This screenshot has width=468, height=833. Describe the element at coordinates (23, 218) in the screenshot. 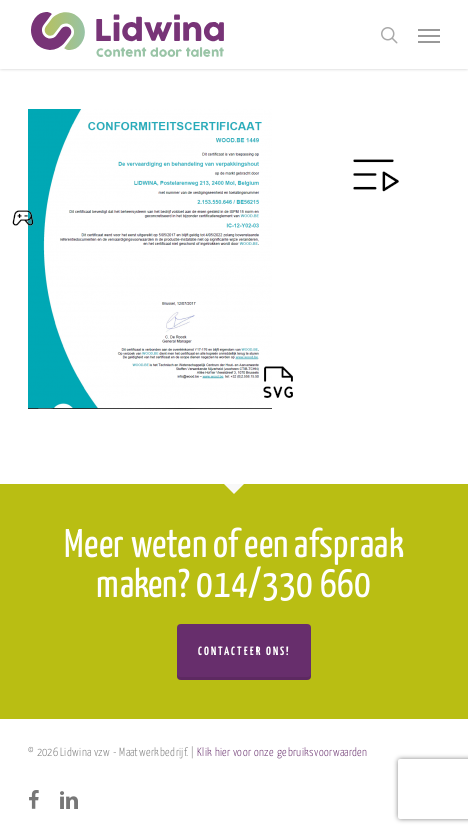

I see `access games or gaming section` at that location.